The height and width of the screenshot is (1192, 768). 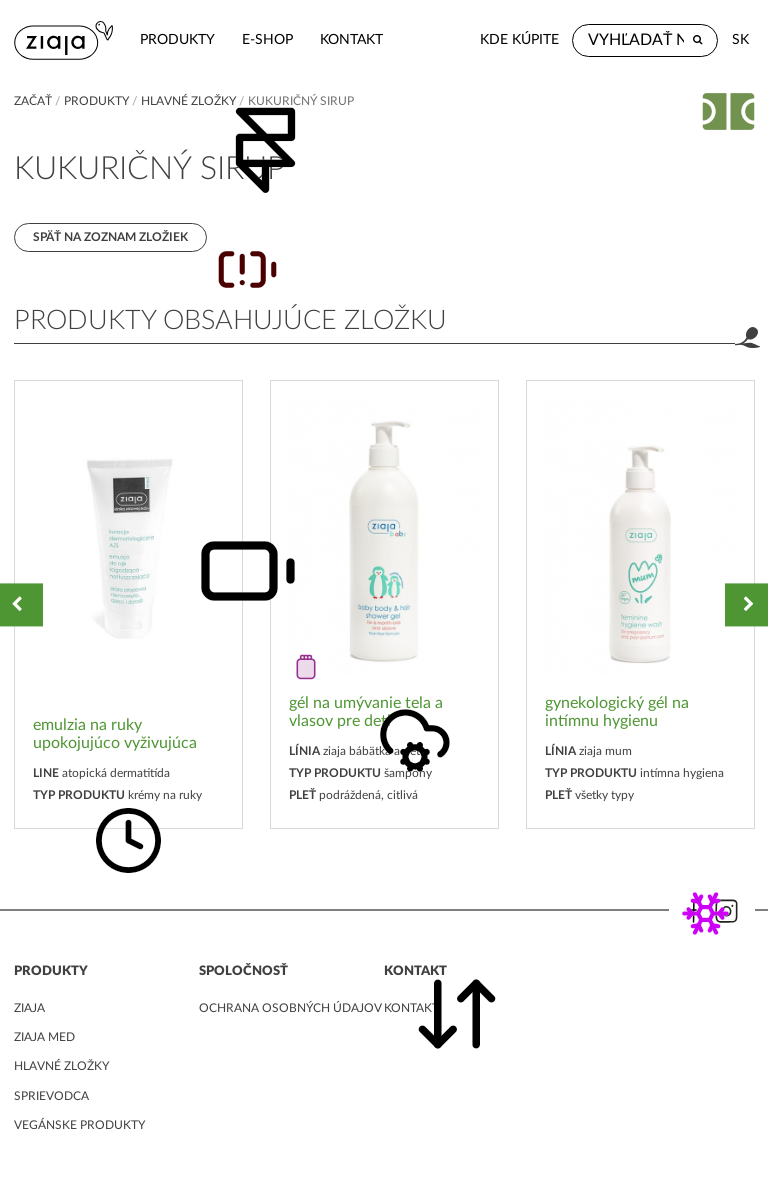 What do you see at coordinates (457, 1014) in the screenshot?
I see `sort items in ascending or descending order` at bounding box center [457, 1014].